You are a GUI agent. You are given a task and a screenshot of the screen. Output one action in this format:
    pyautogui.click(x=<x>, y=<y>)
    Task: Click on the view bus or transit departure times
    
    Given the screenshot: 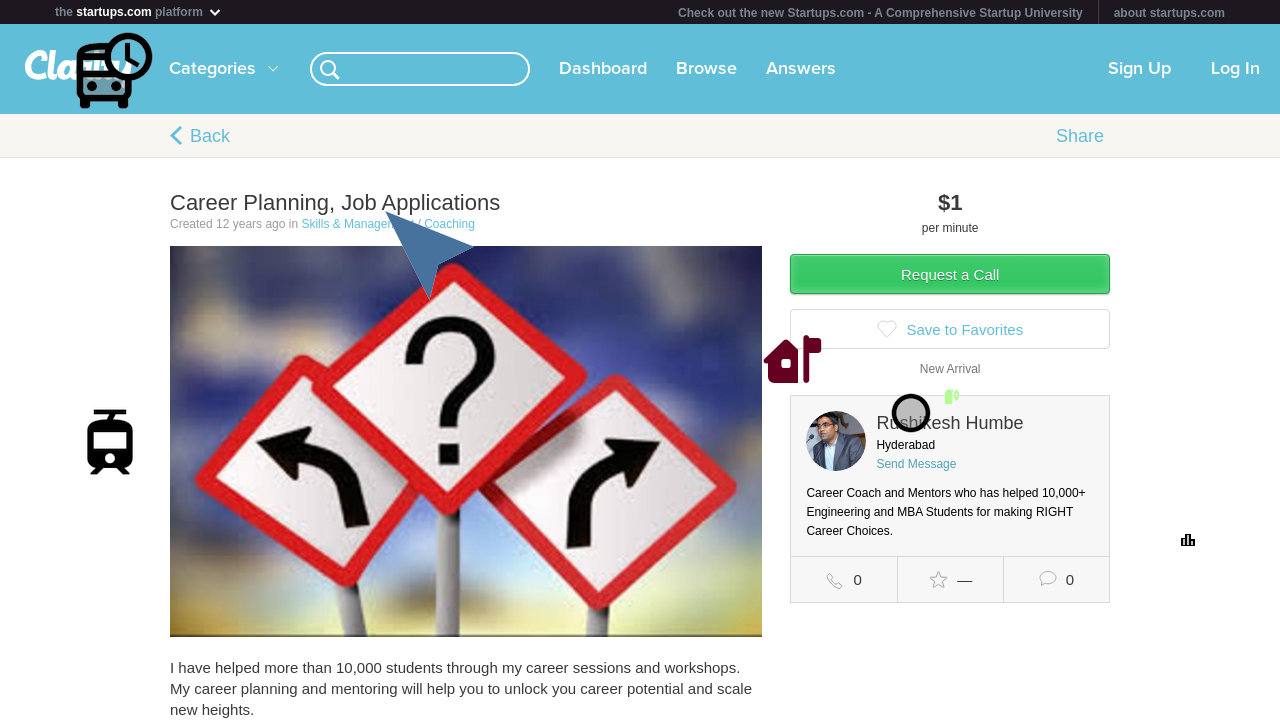 What is the action you would take?
    pyautogui.click(x=114, y=70)
    